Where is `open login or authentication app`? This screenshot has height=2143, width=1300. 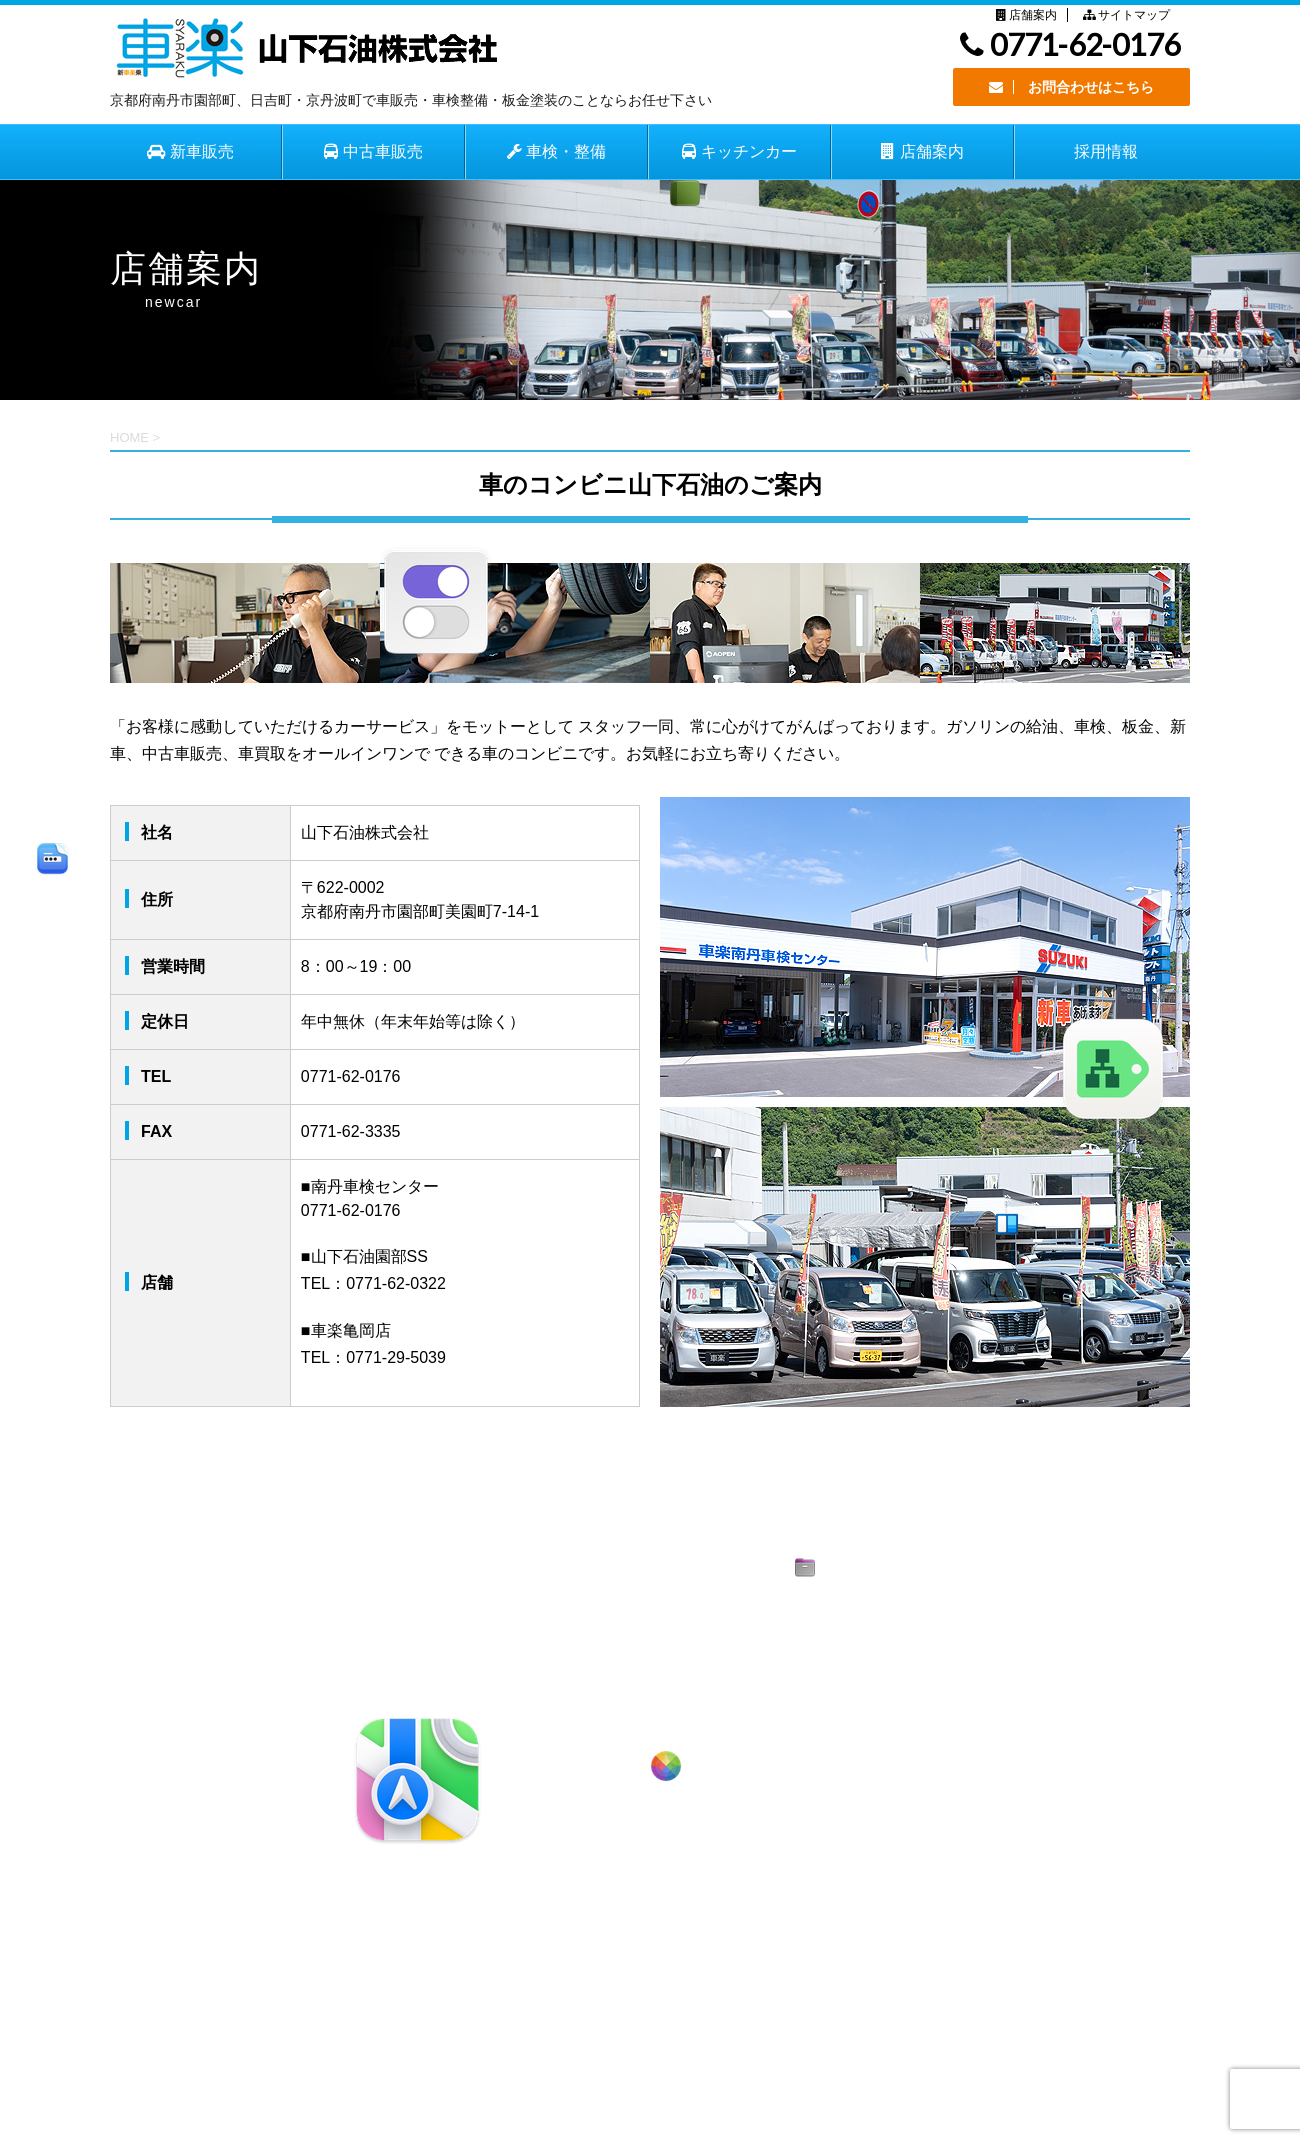
open login or authentication app is located at coordinates (52, 858).